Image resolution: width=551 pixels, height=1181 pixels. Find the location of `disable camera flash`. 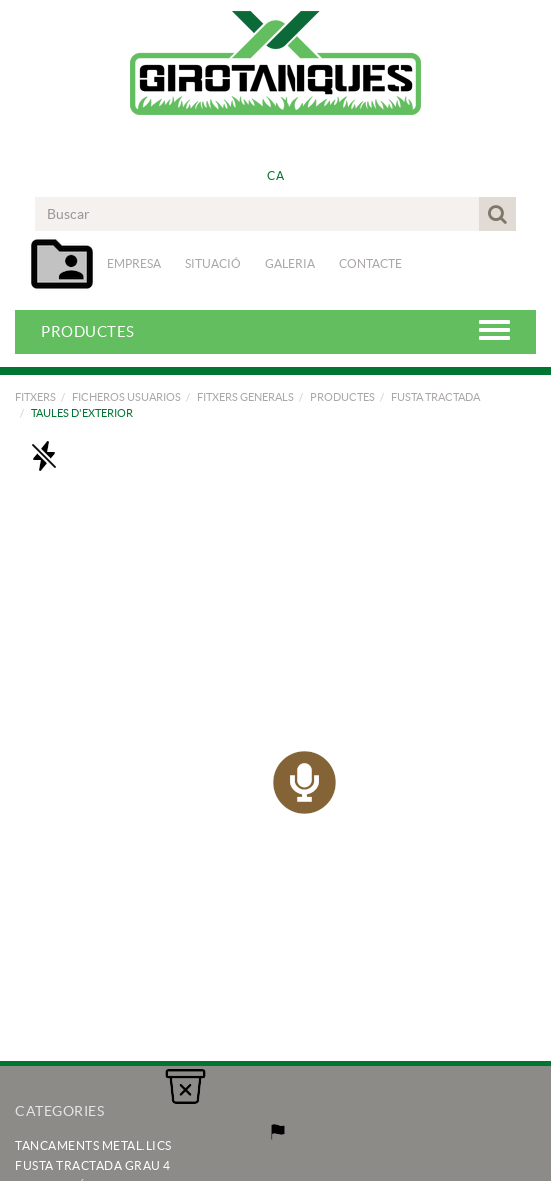

disable camera flash is located at coordinates (44, 456).